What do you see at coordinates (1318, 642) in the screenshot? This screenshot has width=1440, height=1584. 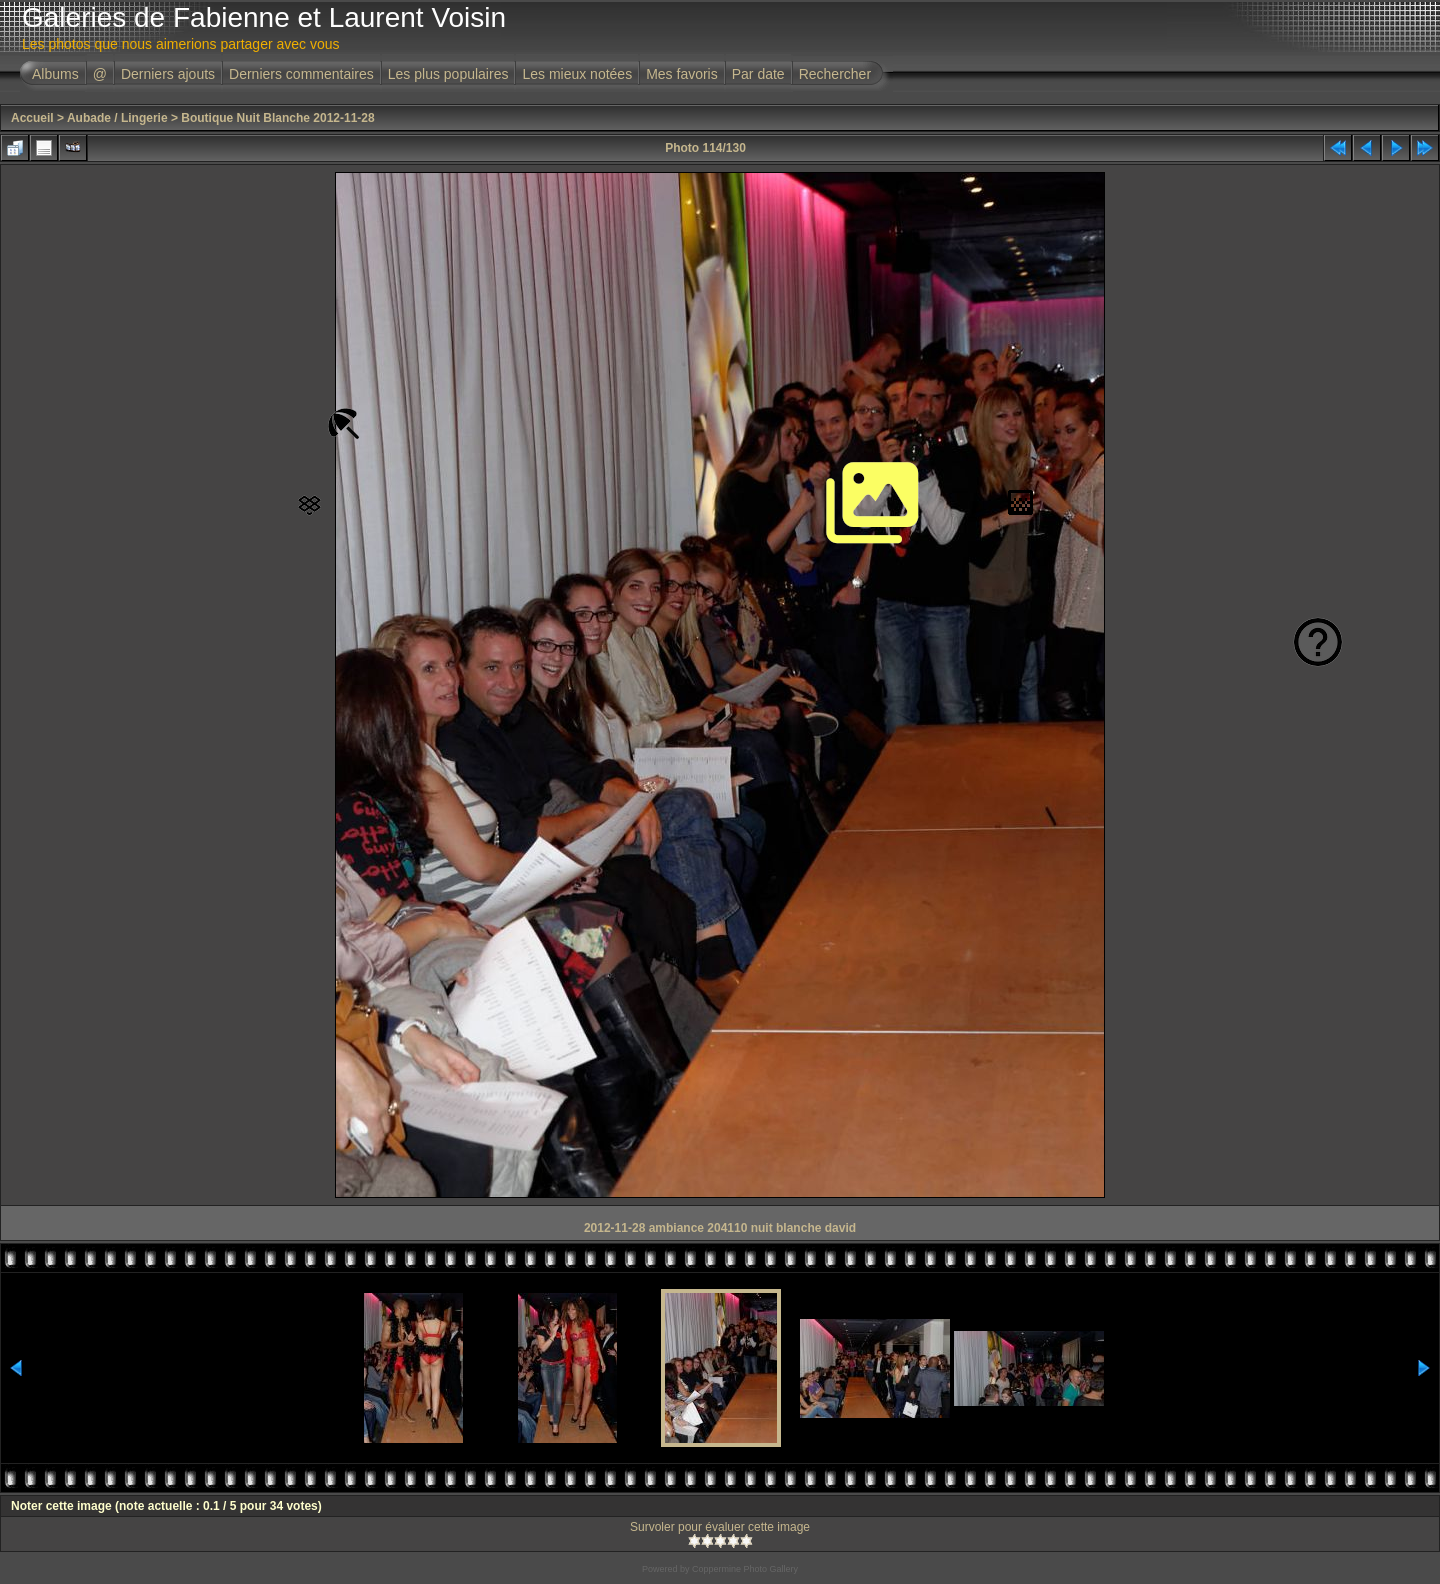 I see `access help or support options` at bounding box center [1318, 642].